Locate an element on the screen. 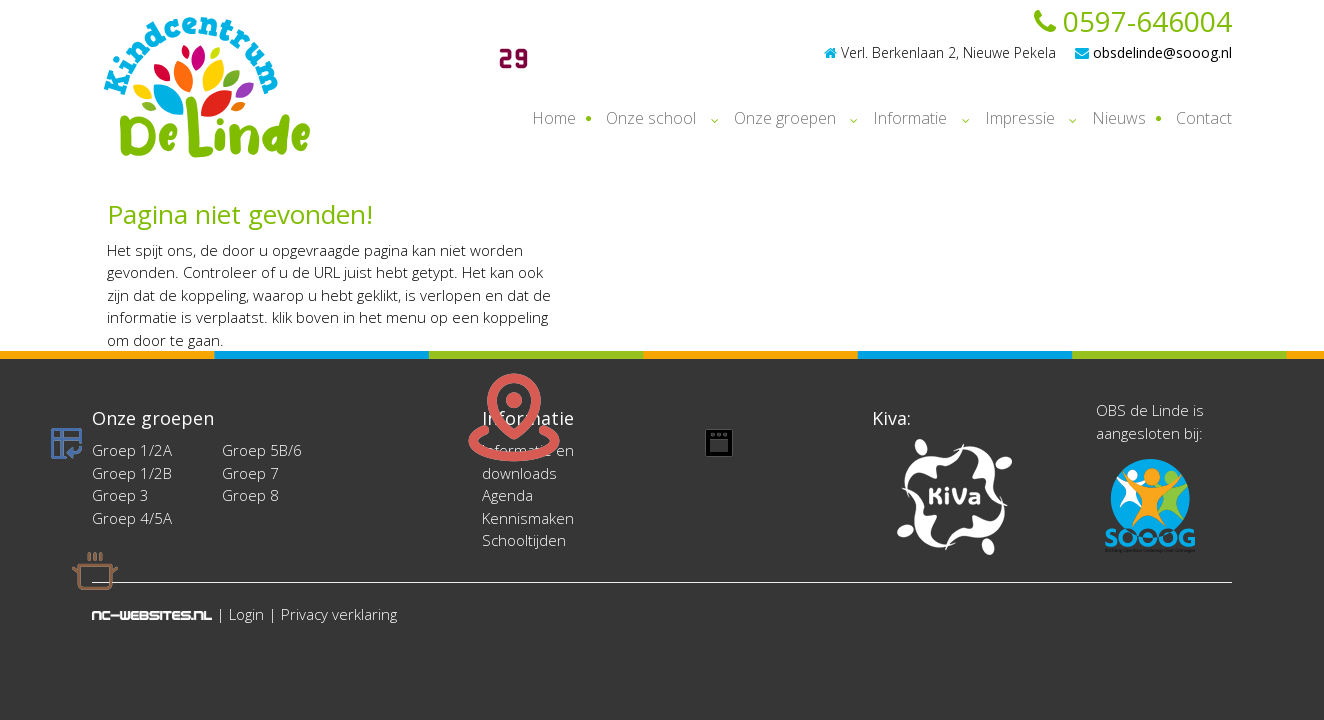 The height and width of the screenshot is (720, 1324). indicates day 29 on a calendar or date picker is located at coordinates (513, 58).